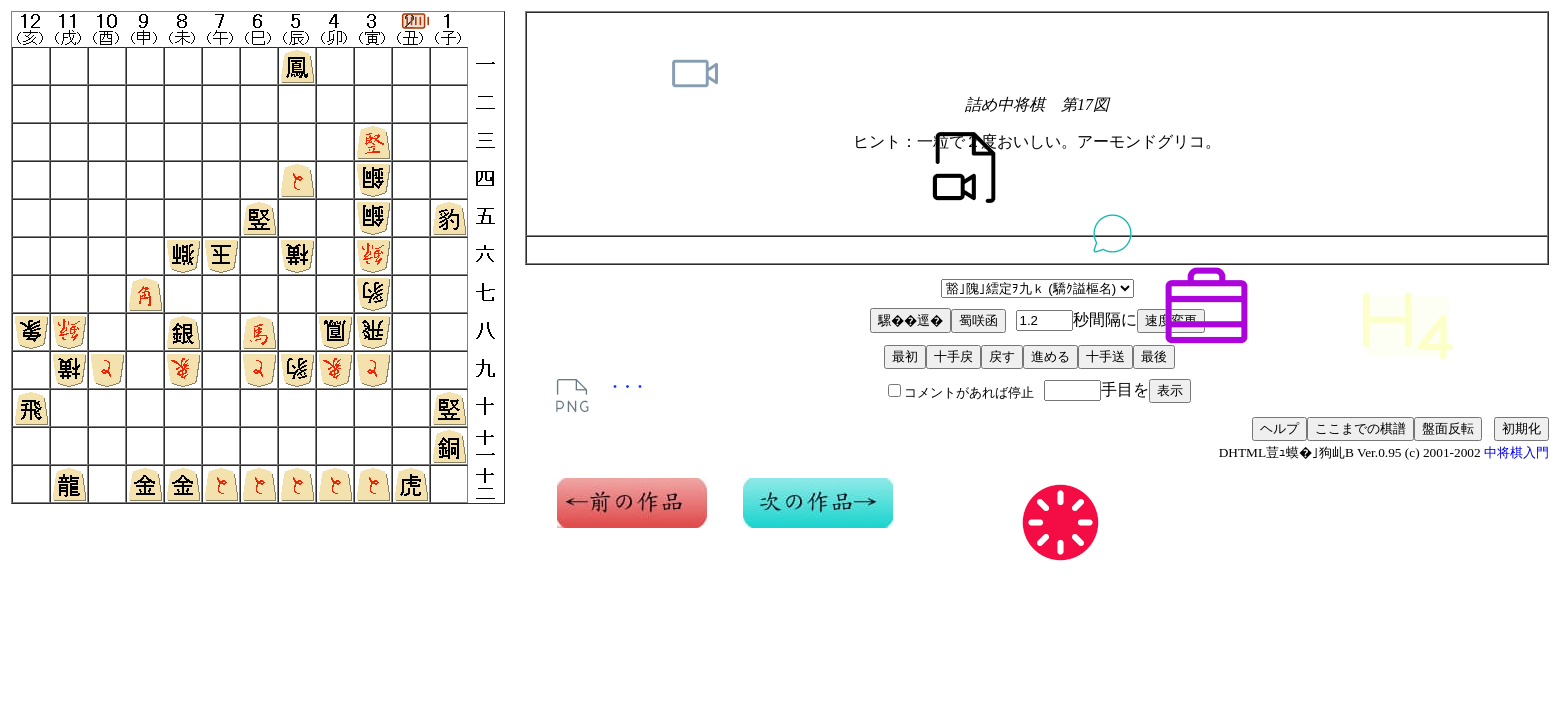  I want to click on start a video call, so click(693, 73).